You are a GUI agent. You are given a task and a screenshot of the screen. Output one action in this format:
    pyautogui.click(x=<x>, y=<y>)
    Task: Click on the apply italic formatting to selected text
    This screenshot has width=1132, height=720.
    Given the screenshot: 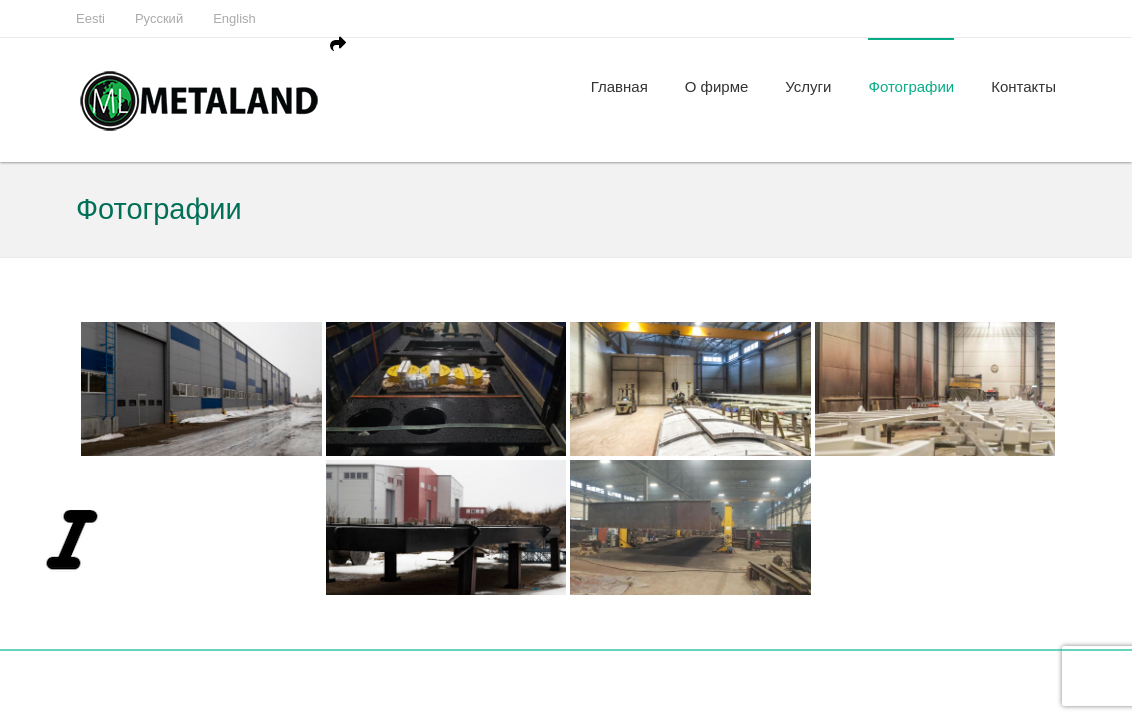 What is the action you would take?
    pyautogui.click(x=72, y=544)
    